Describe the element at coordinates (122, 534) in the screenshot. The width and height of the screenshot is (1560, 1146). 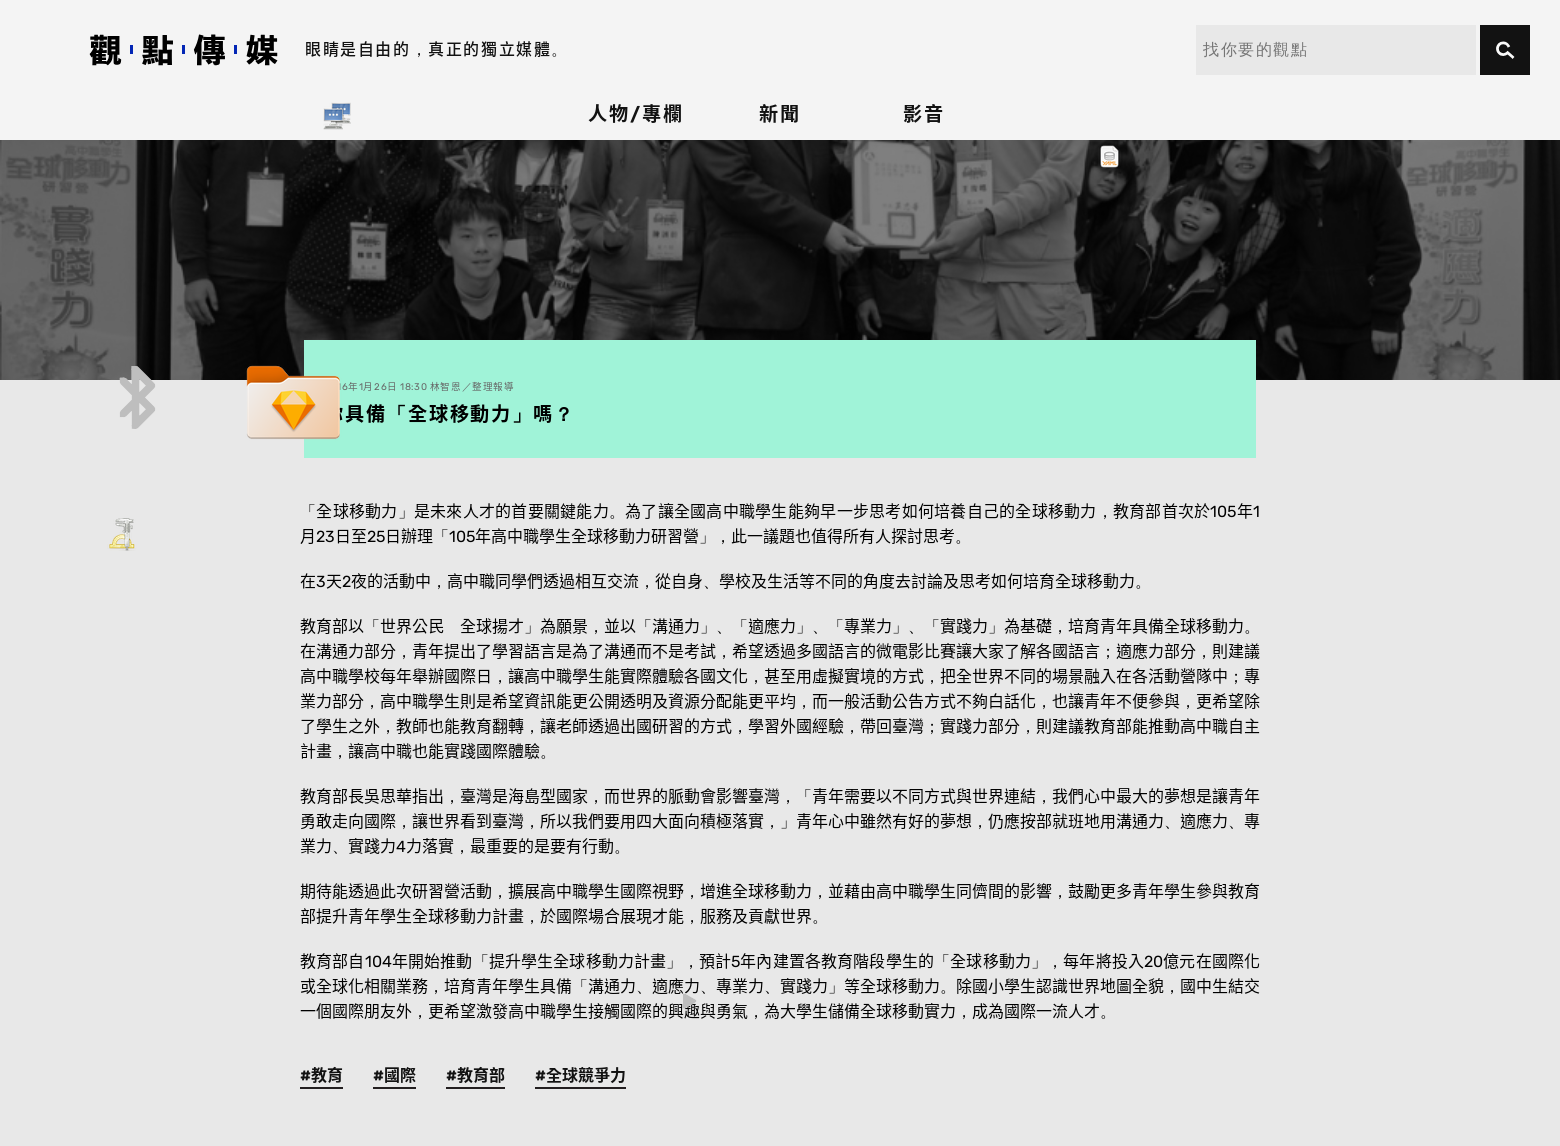
I see `open engineering applications` at that location.